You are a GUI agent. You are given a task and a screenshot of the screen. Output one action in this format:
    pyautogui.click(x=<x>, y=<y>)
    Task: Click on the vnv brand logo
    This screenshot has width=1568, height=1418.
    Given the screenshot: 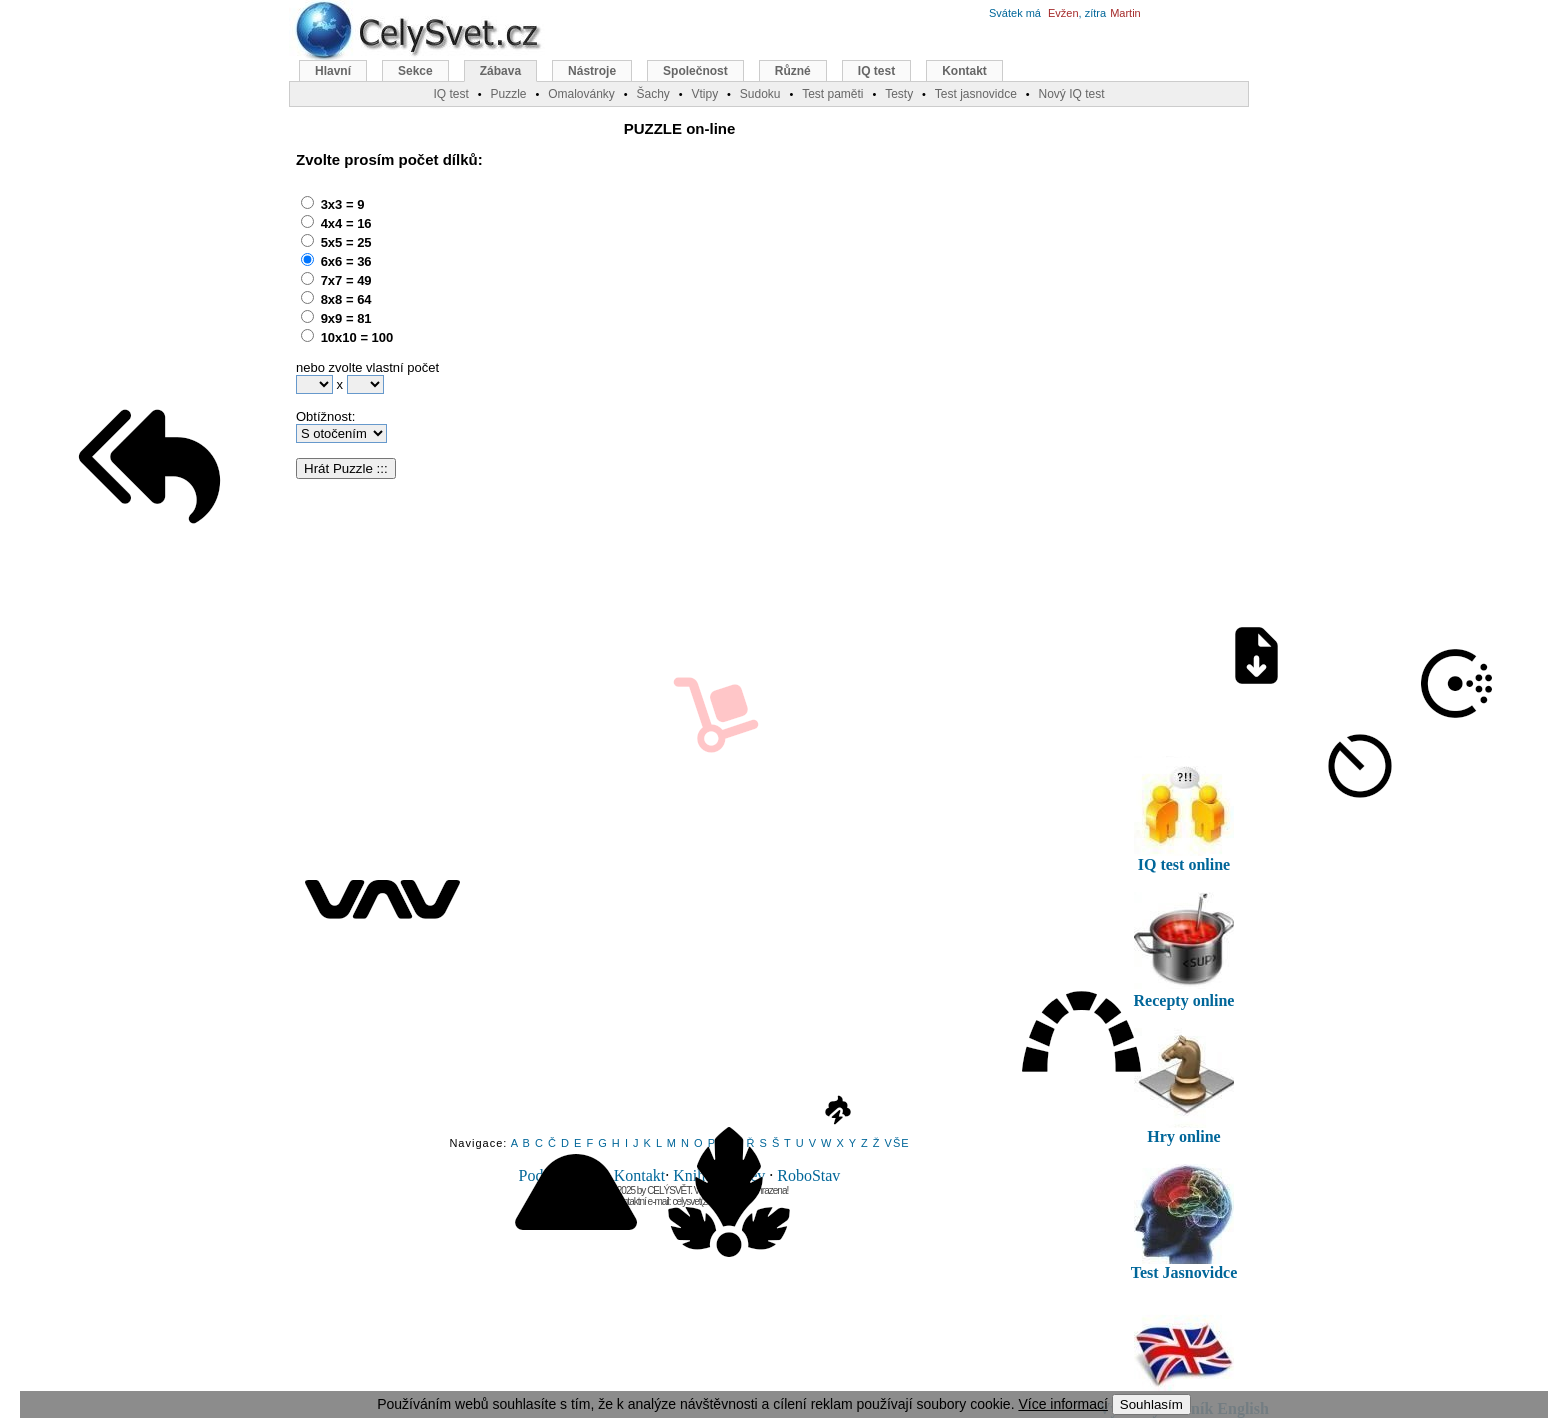 What is the action you would take?
    pyautogui.click(x=382, y=895)
    